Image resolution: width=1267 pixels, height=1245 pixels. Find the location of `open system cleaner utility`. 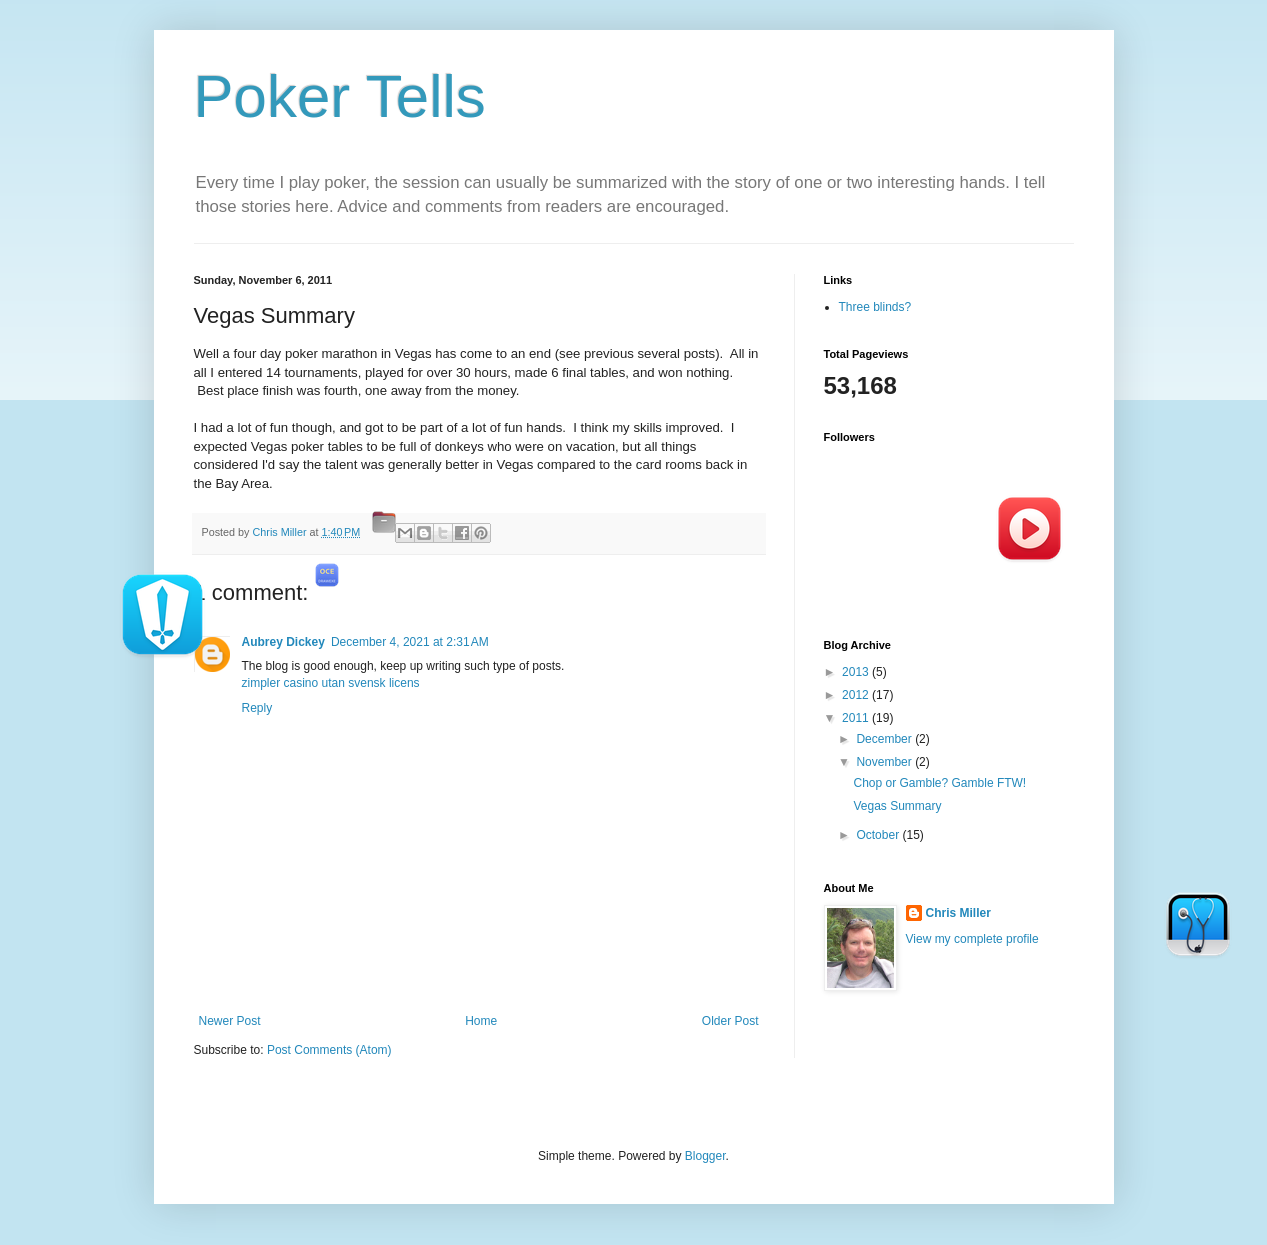

open system cleaner utility is located at coordinates (1198, 924).